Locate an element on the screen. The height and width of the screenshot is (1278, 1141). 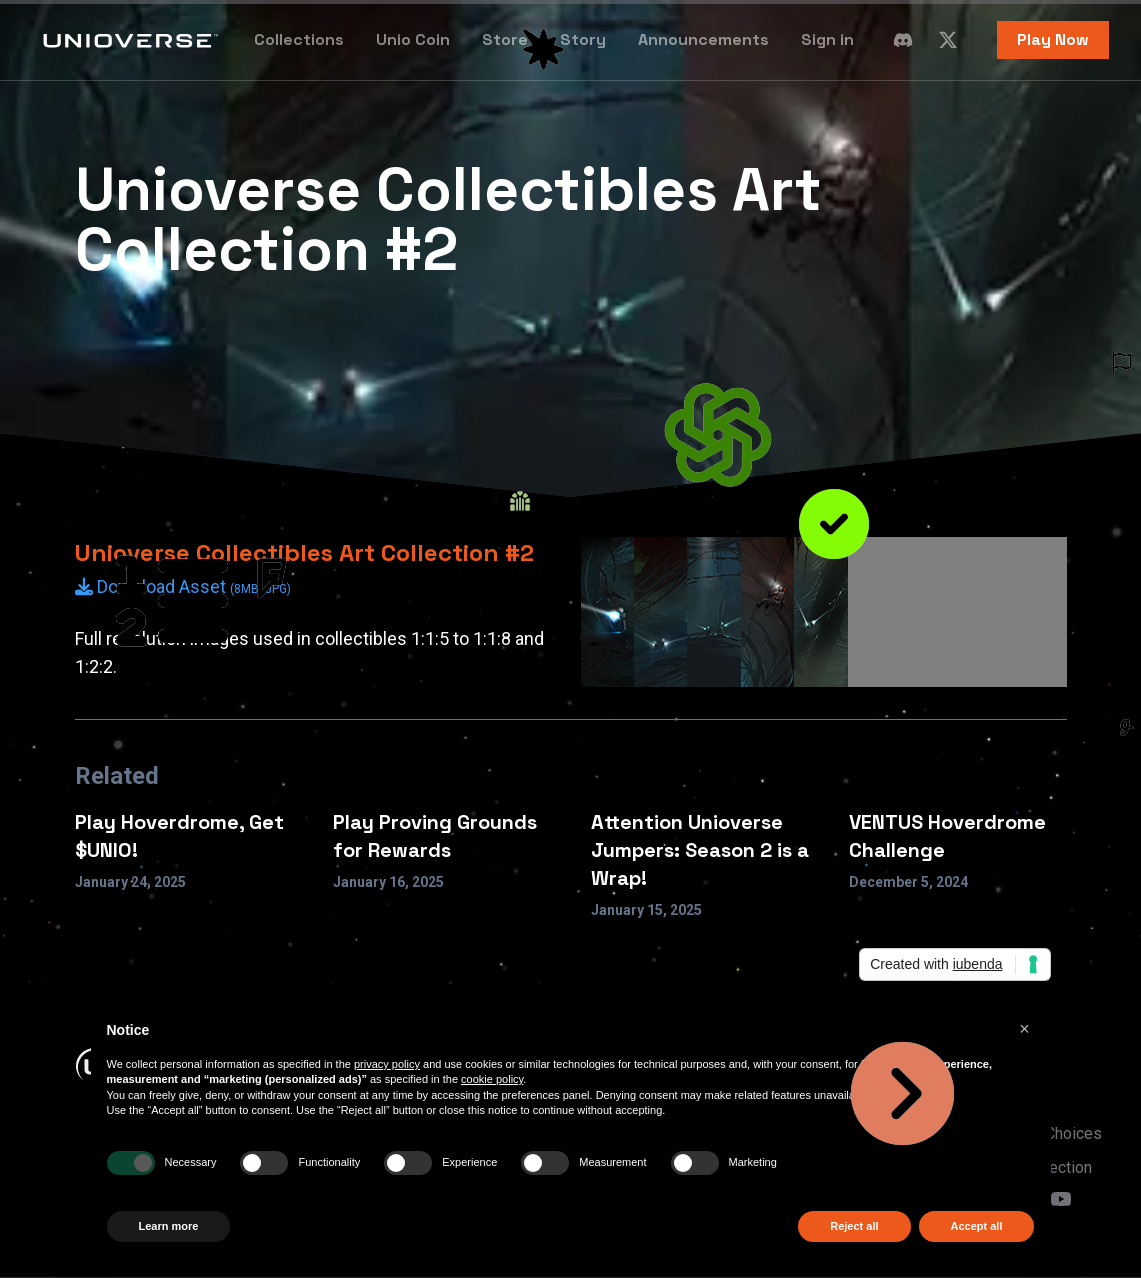
go to next item or step is located at coordinates (902, 1093).